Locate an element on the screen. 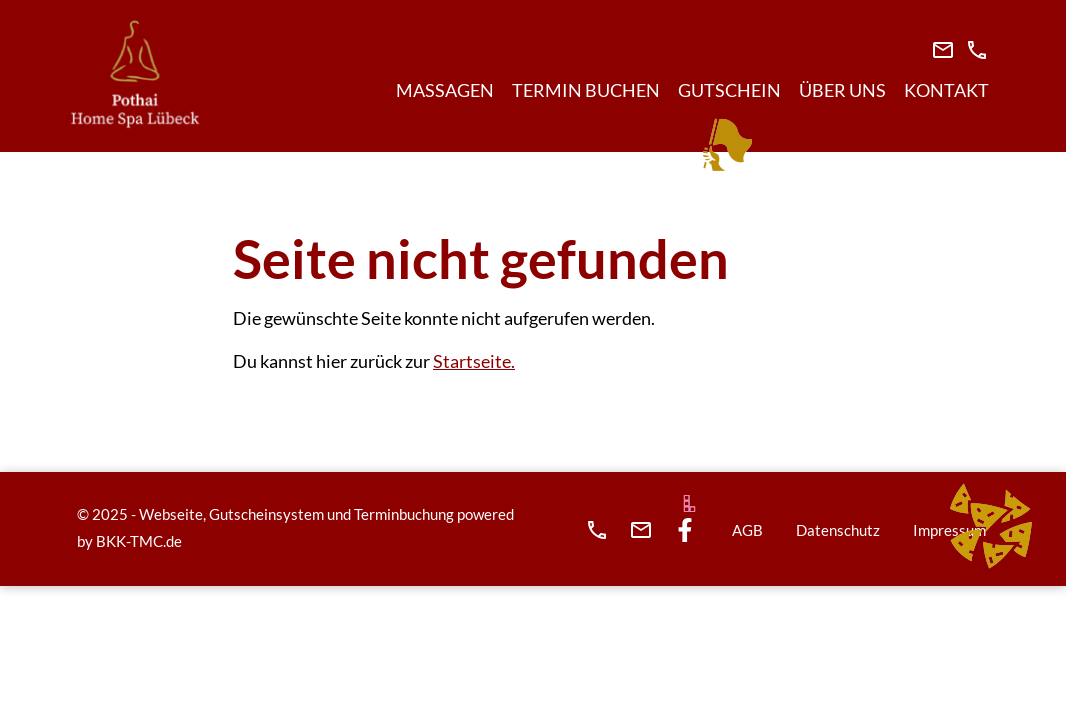 This screenshot has width=1066, height=720. declare a truce or ceasefire in game is located at coordinates (727, 144).